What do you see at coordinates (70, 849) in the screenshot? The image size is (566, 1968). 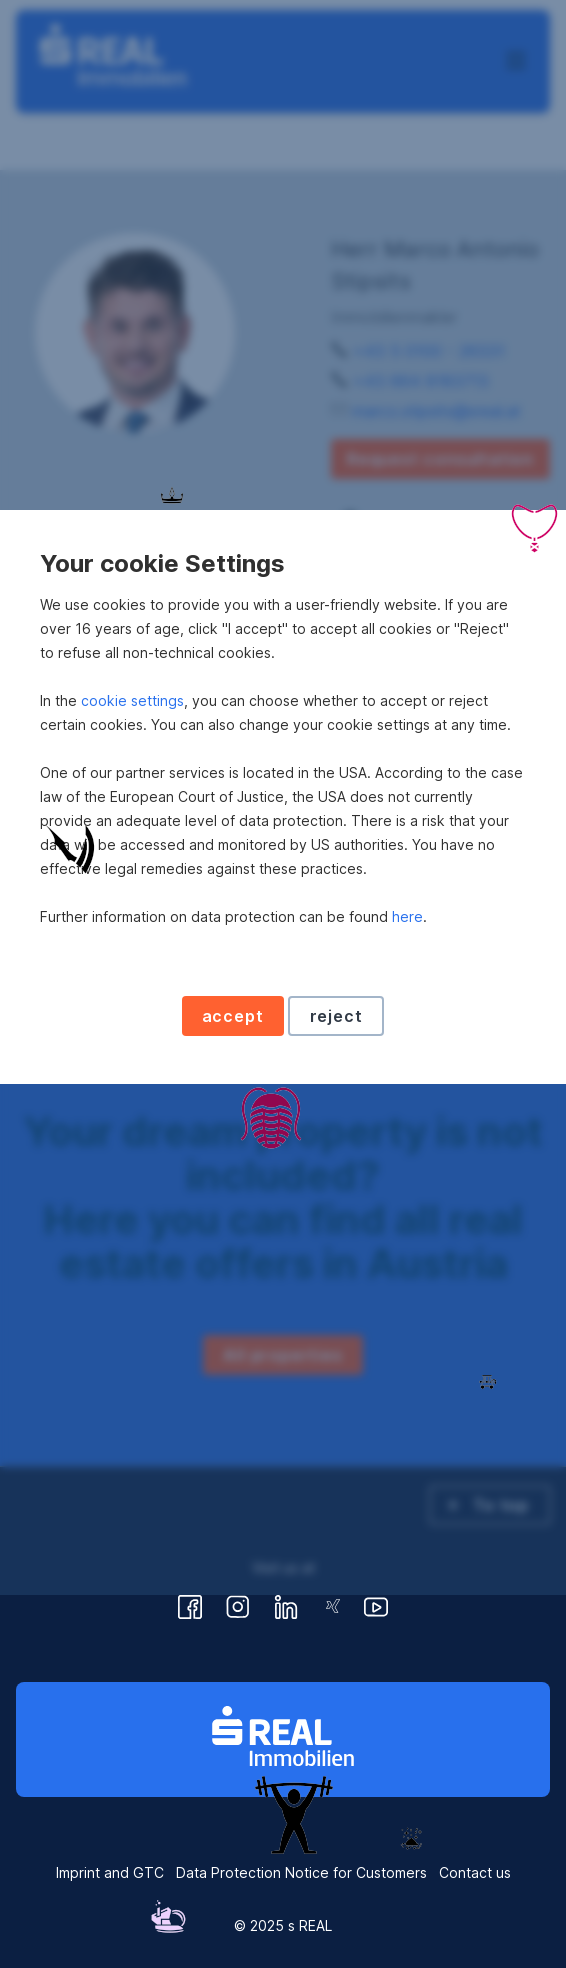 I see `indicates a tearing or ripping action in gameplay` at bounding box center [70, 849].